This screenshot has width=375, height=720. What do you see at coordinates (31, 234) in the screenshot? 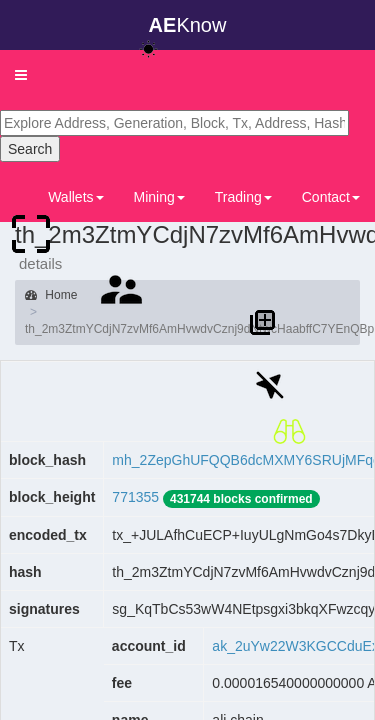
I see `scan a QR code or barcode` at bounding box center [31, 234].